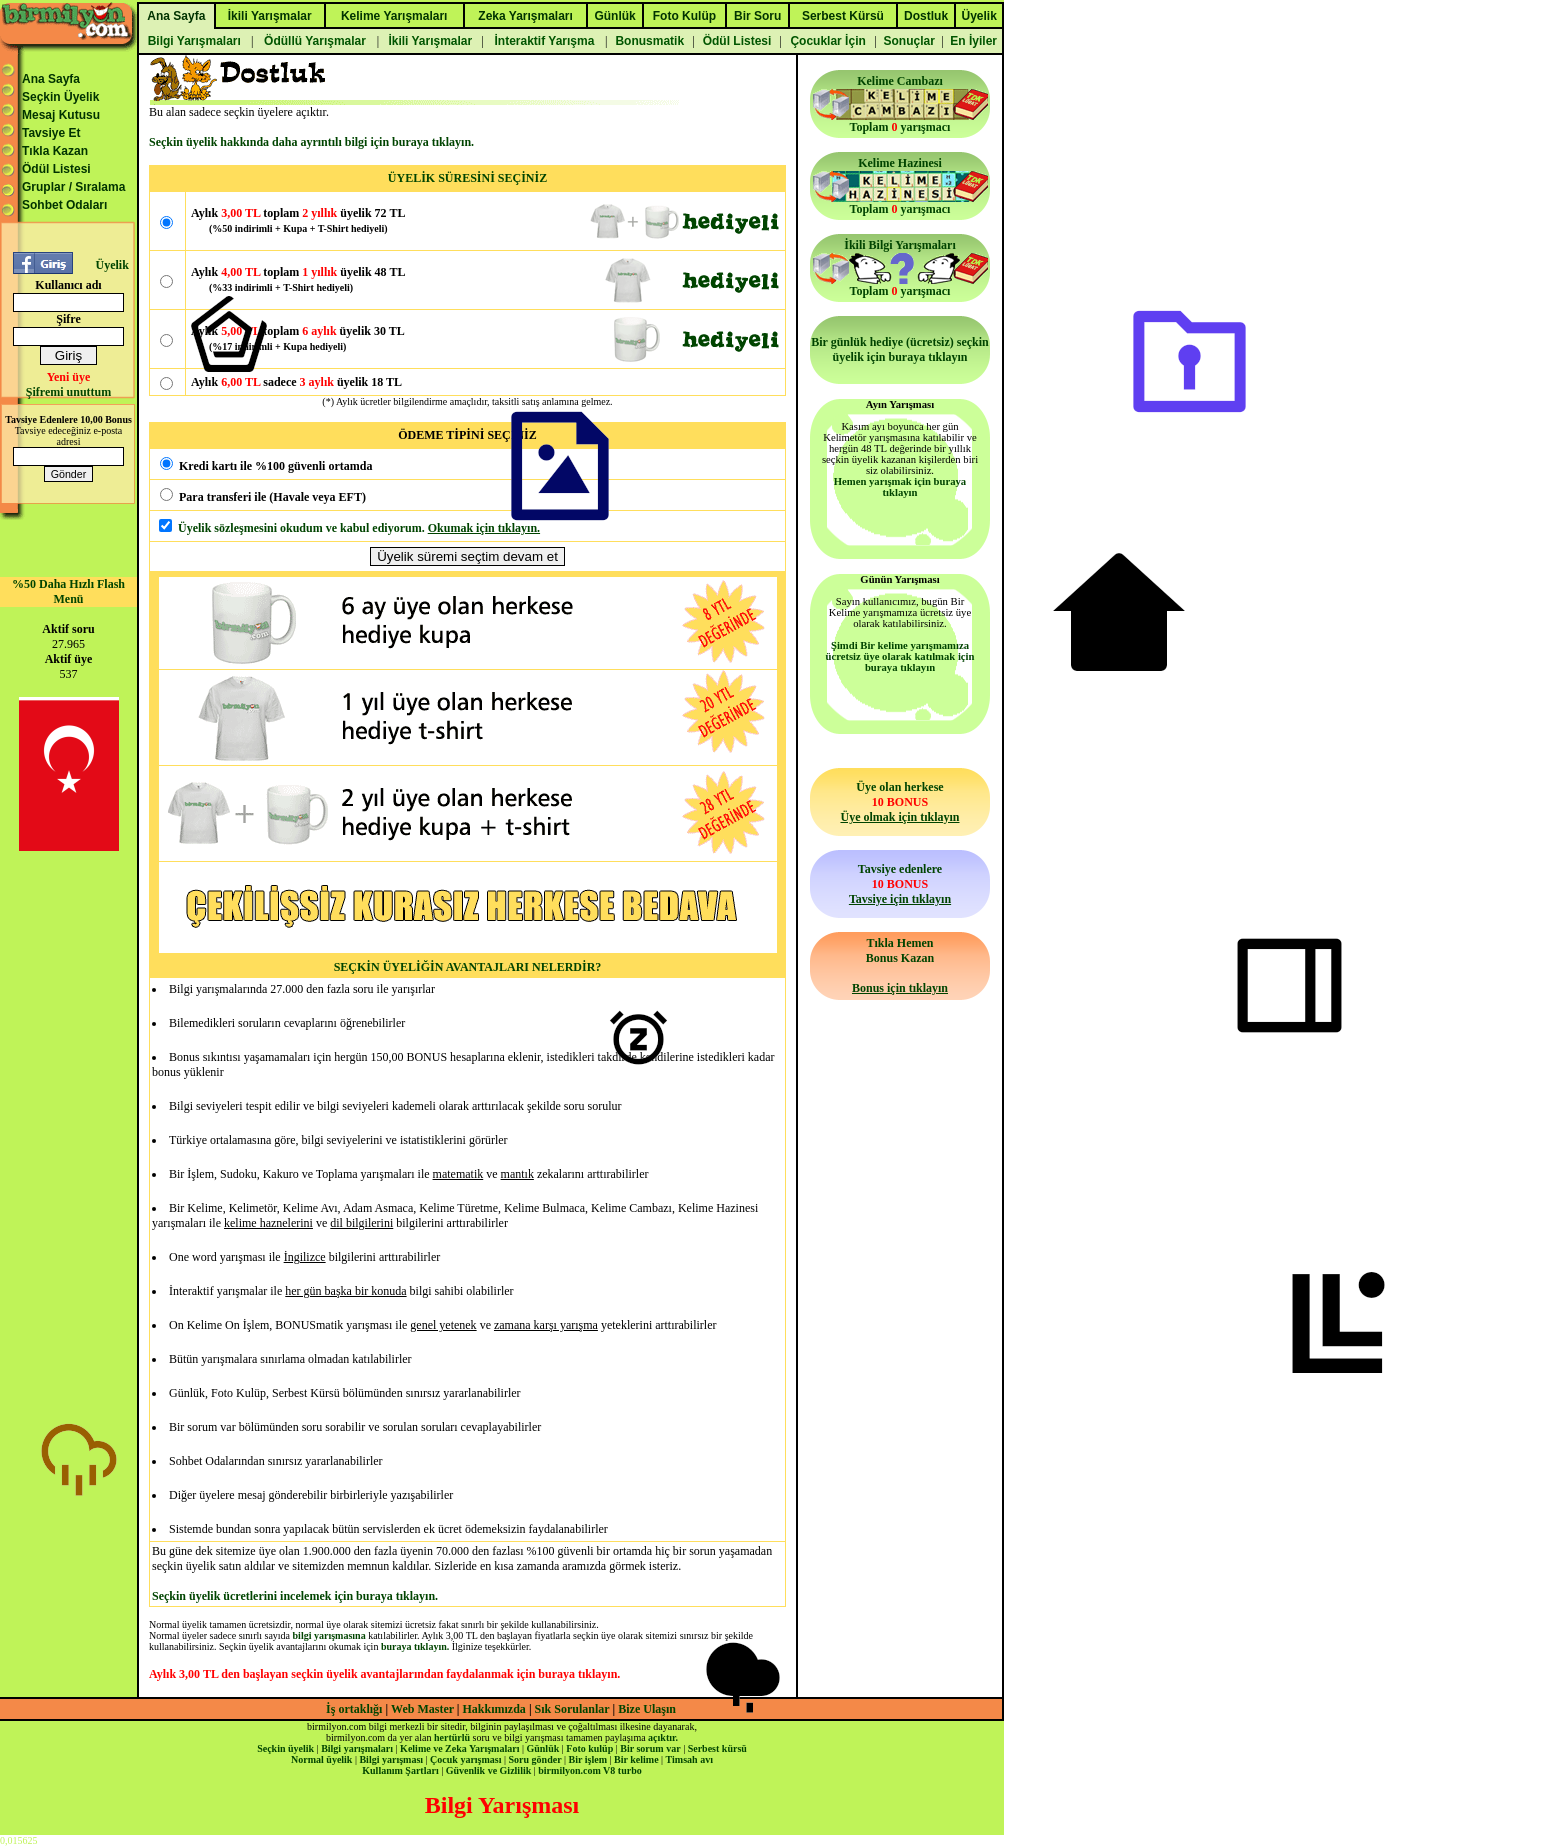 This screenshot has height=1846, width=1562. I want to click on snooze an active alarm, so click(638, 1036).